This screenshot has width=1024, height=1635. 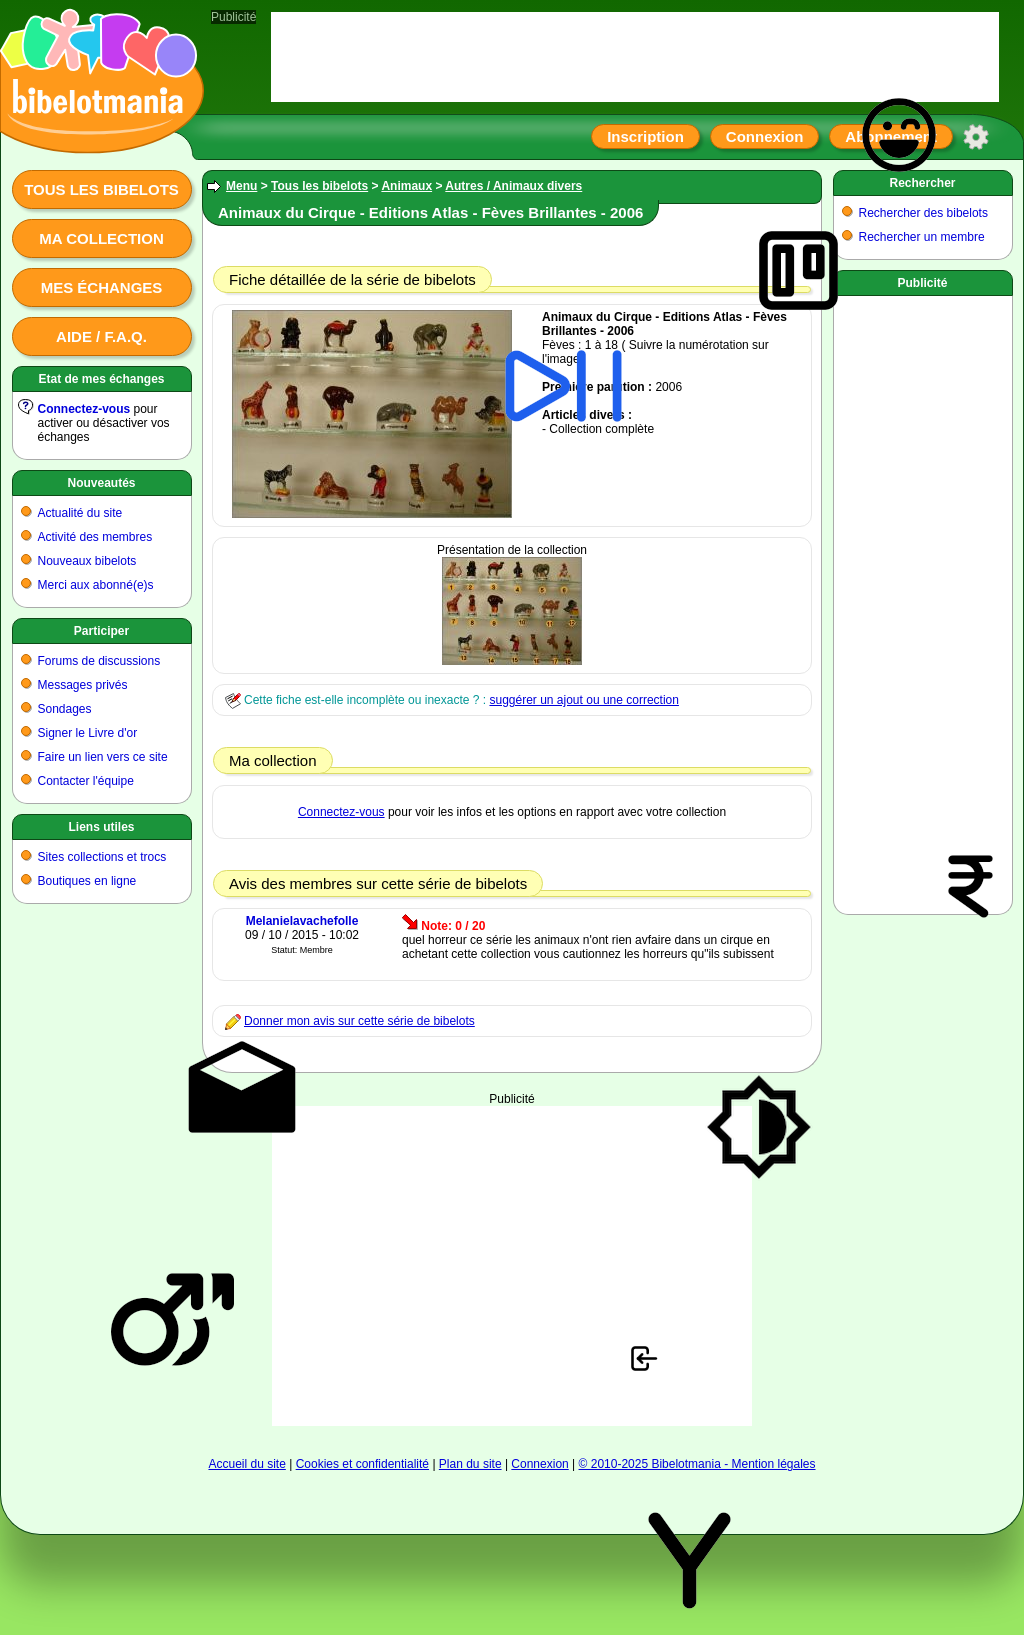 What do you see at coordinates (563, 381) in the screenshot?
I see `toggle between play and pause for media playback` at bounding box center [563, 381].